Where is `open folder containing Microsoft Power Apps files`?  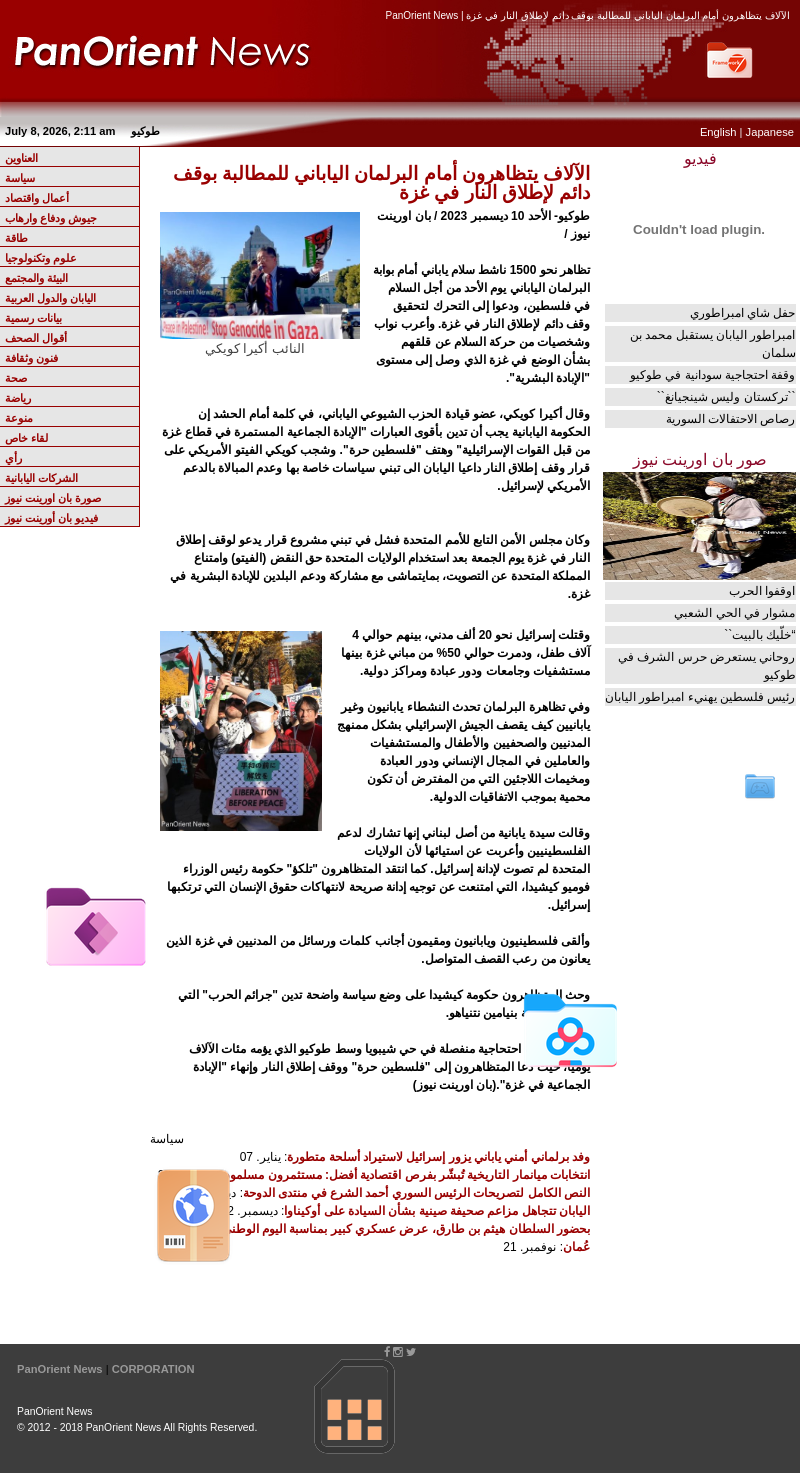
open folder containing Microsoft Power Apps files is located at coordinates (95, 929).